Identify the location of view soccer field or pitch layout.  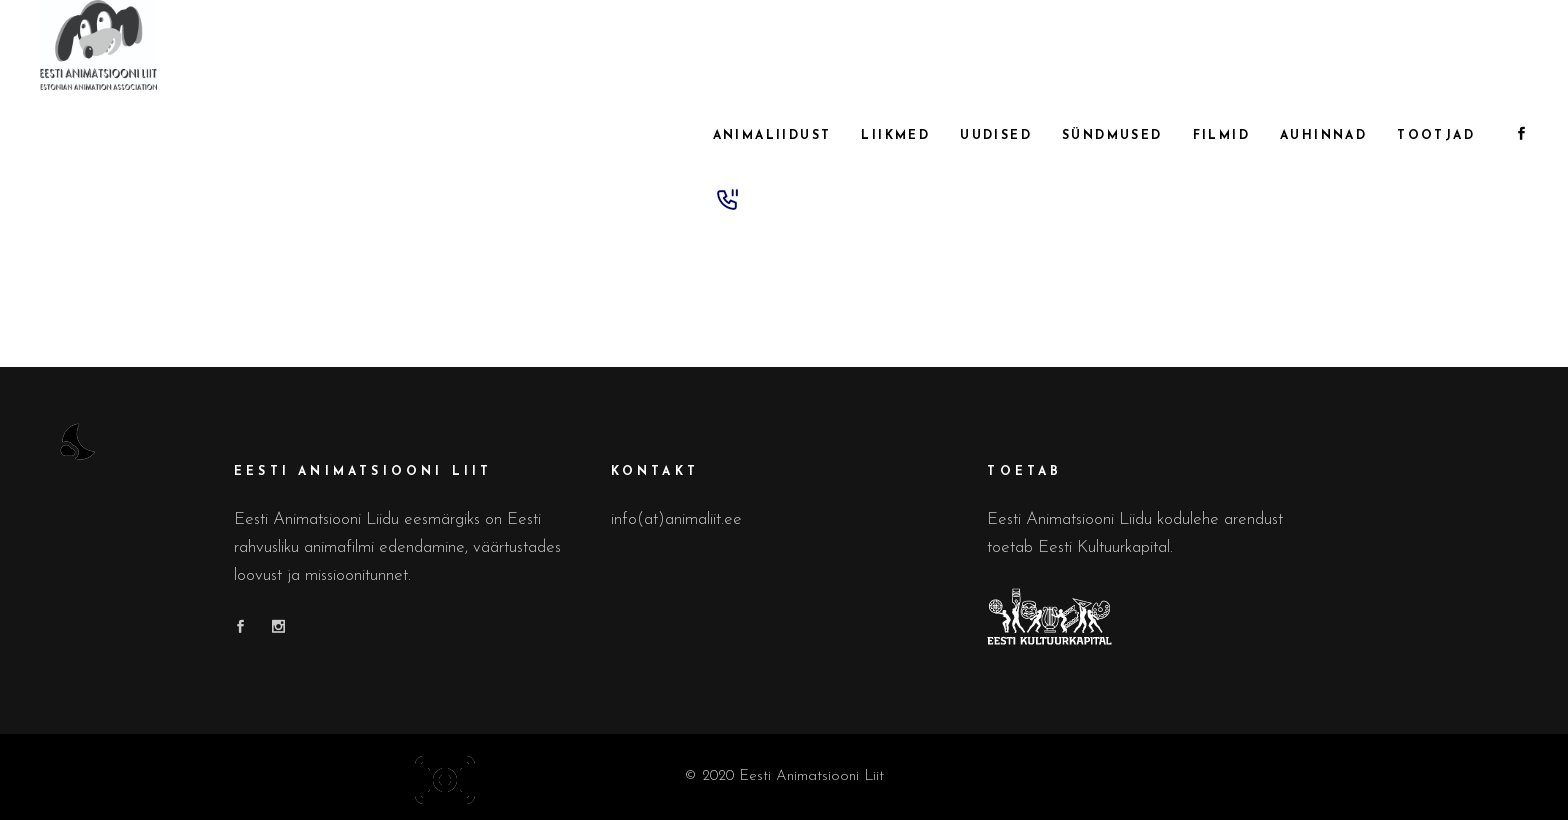
(445, 780).